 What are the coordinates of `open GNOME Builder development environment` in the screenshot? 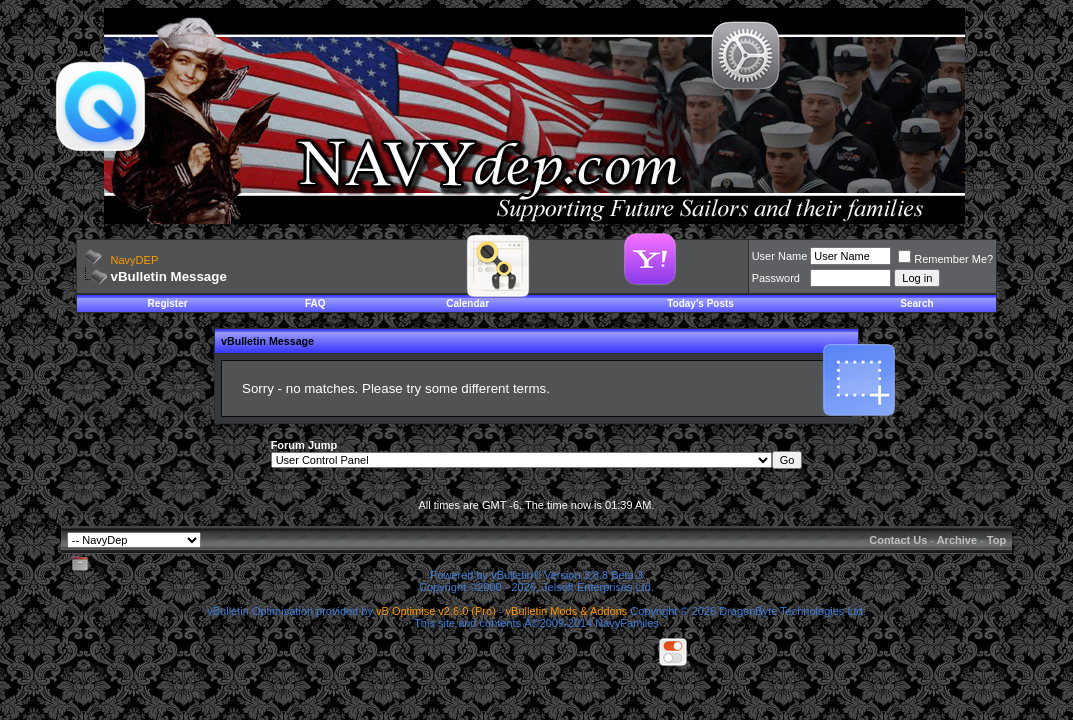 It's located at (498, 266).